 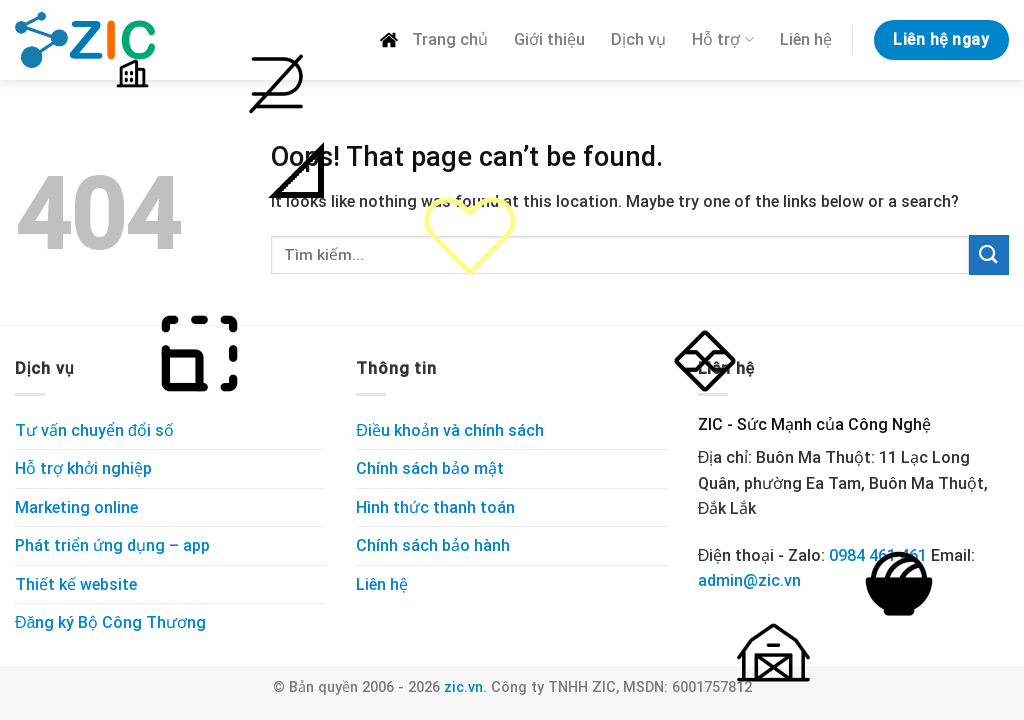 I want to click on indicates no cellular signal available, so click(x=296, y=170).